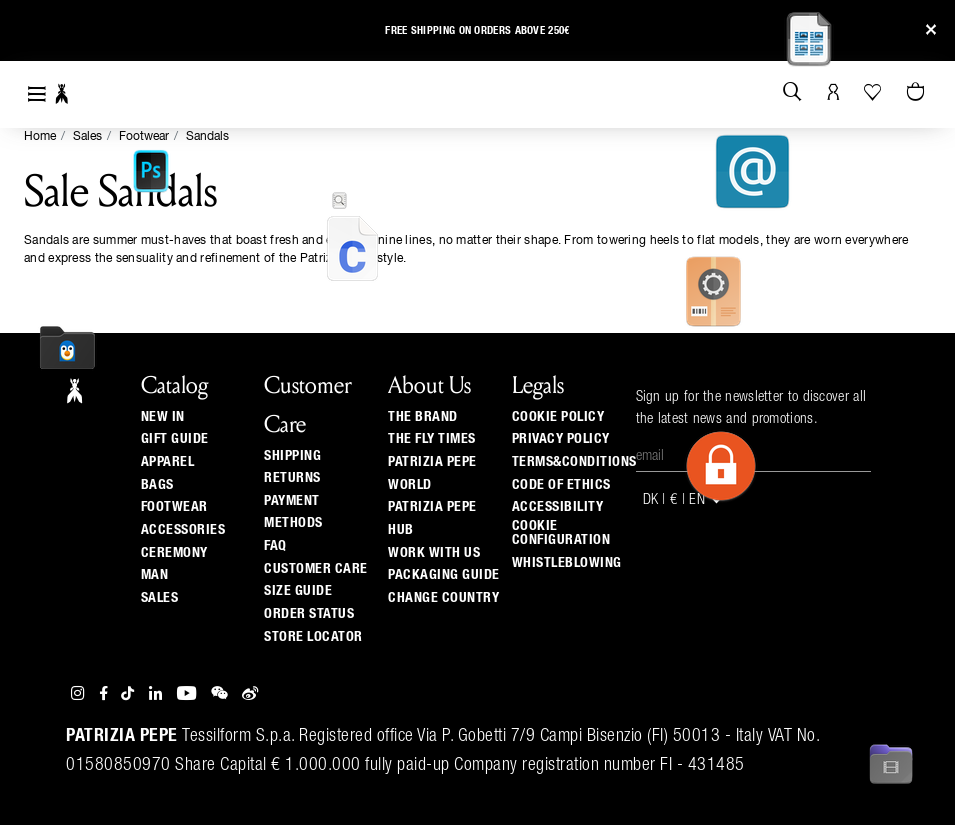  What do you see at coordinates (339, 200) in the screenshot?
I see `open the log viewer application` at bounding box center [339, 200].